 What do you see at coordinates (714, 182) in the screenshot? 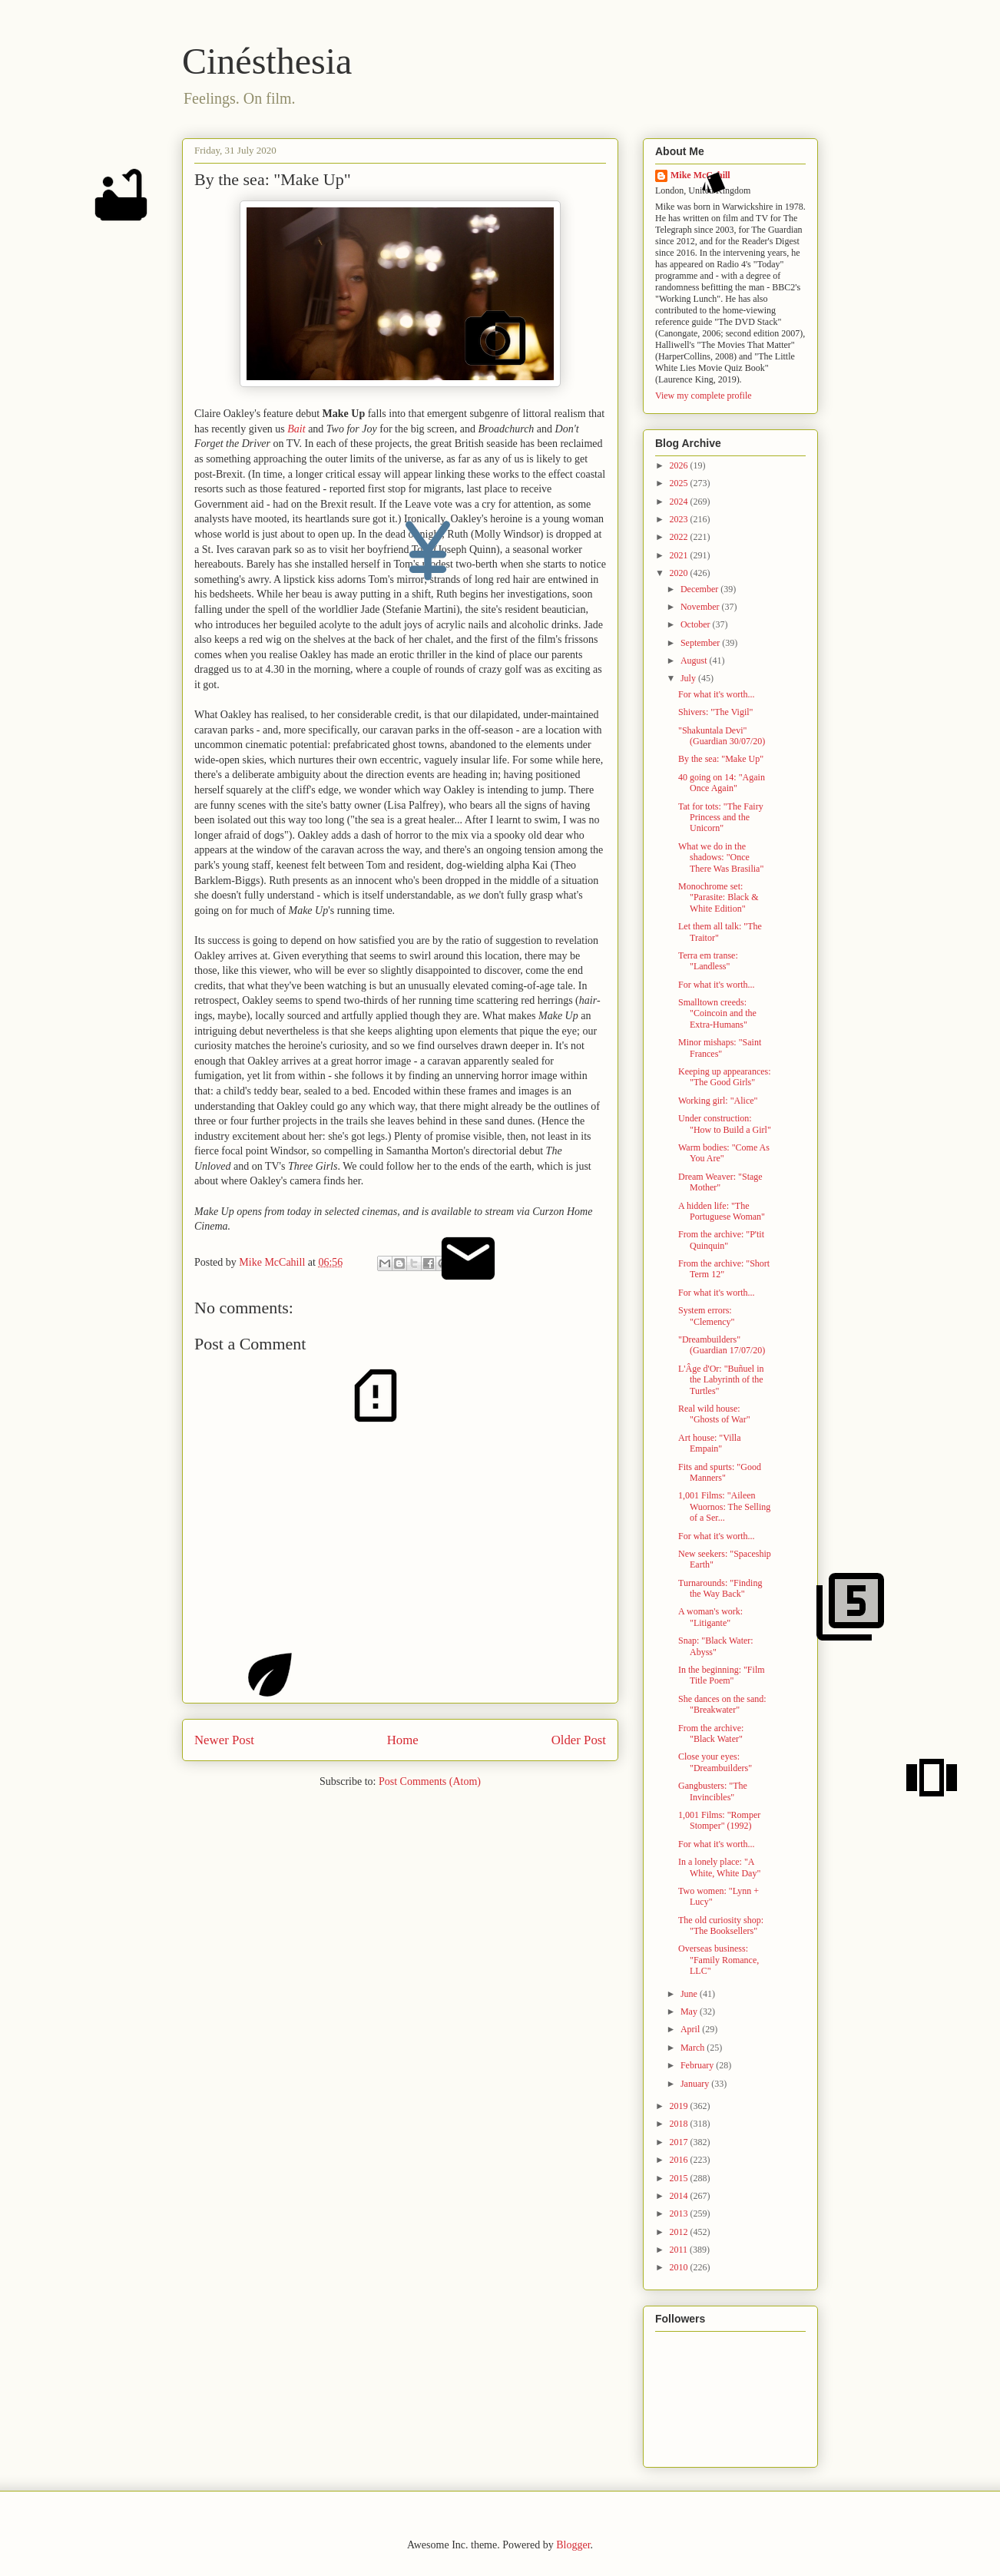
I see `apply a style or theme to content` at bounding box center [714, 182].